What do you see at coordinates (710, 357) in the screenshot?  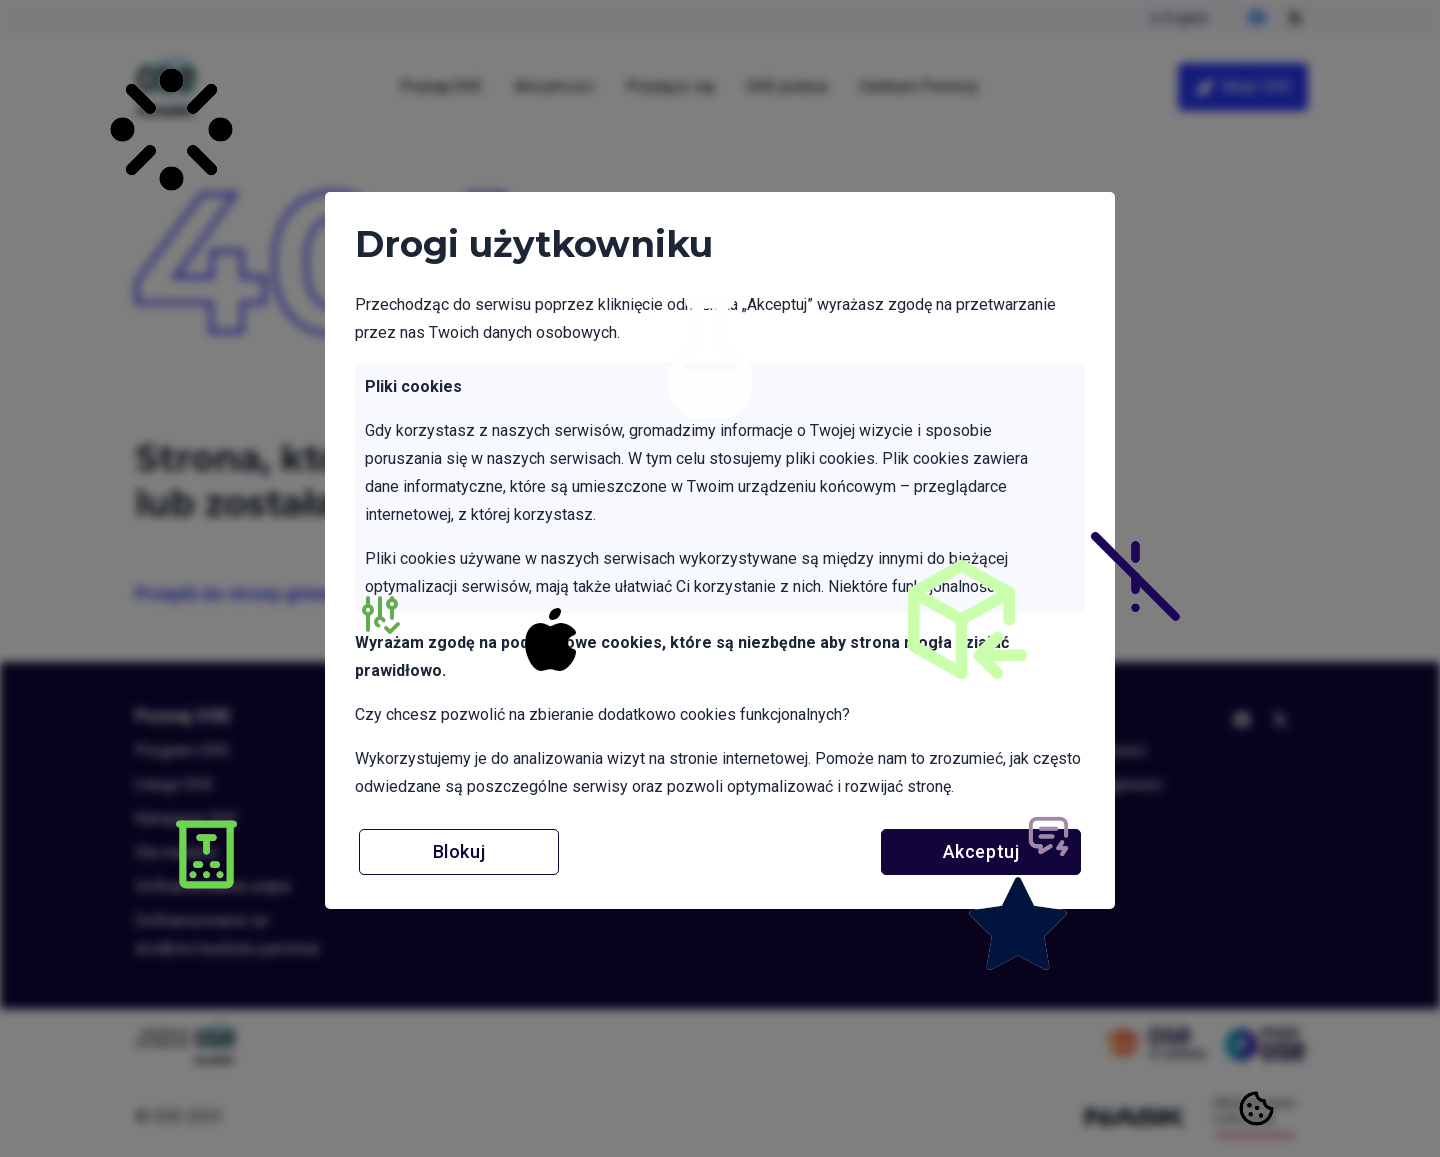 I see `access laboratory or science features` at bounding box center [710, 357].